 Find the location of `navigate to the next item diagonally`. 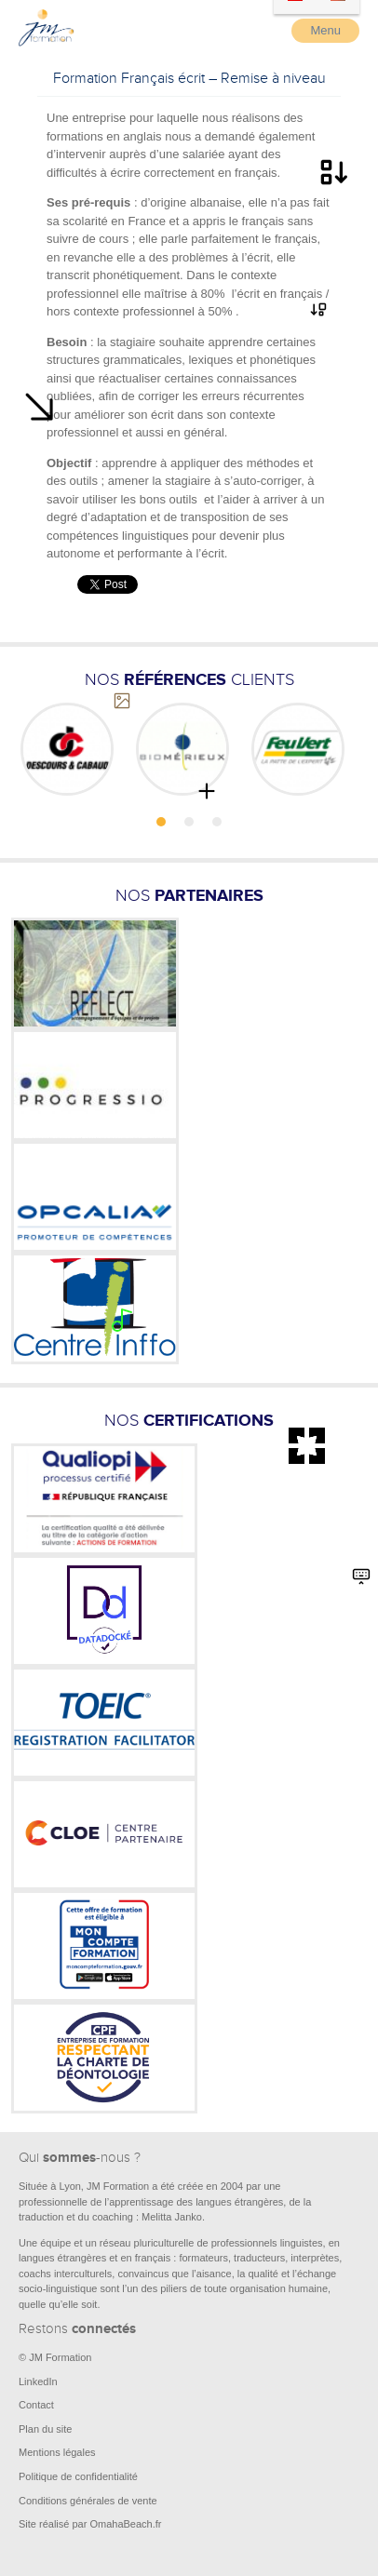

navigate to the next item diagonally is located at coordinates (38, 406).